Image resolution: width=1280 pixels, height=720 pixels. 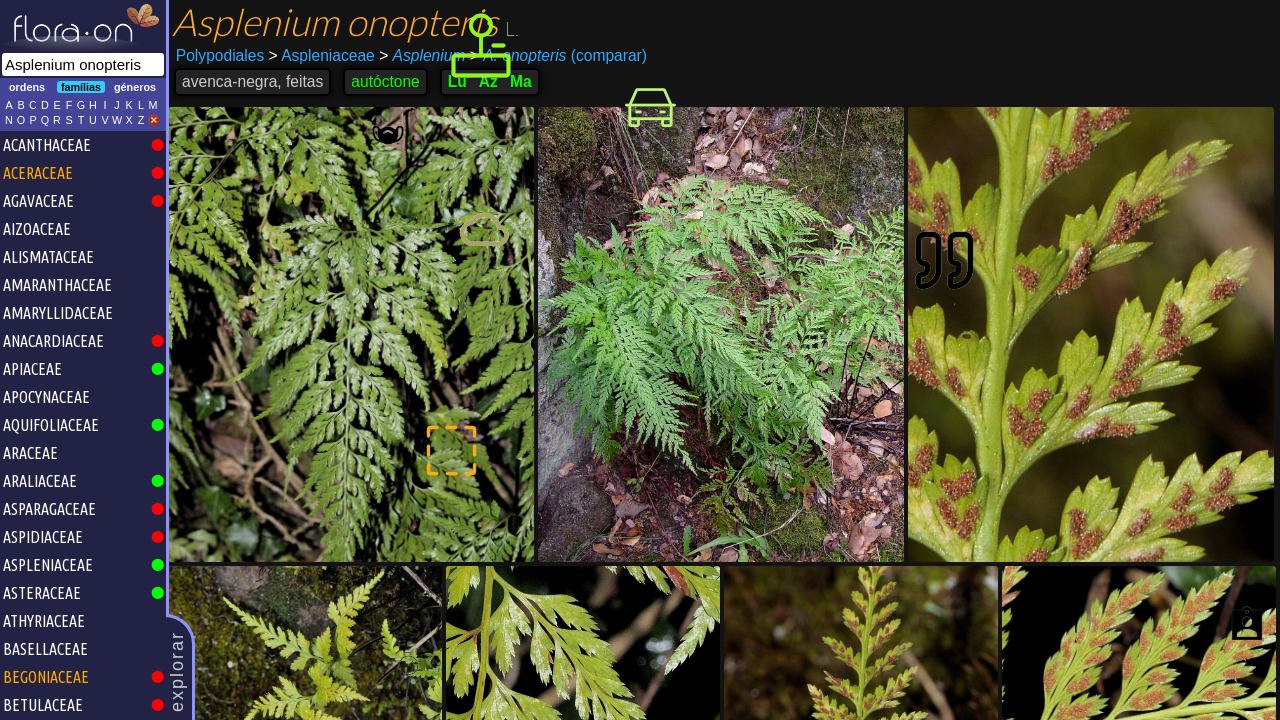 What do you see at coordinates (481, 48) in the screenshot?
I see `access gaming or controller settings` at bounding box center [481, 48].